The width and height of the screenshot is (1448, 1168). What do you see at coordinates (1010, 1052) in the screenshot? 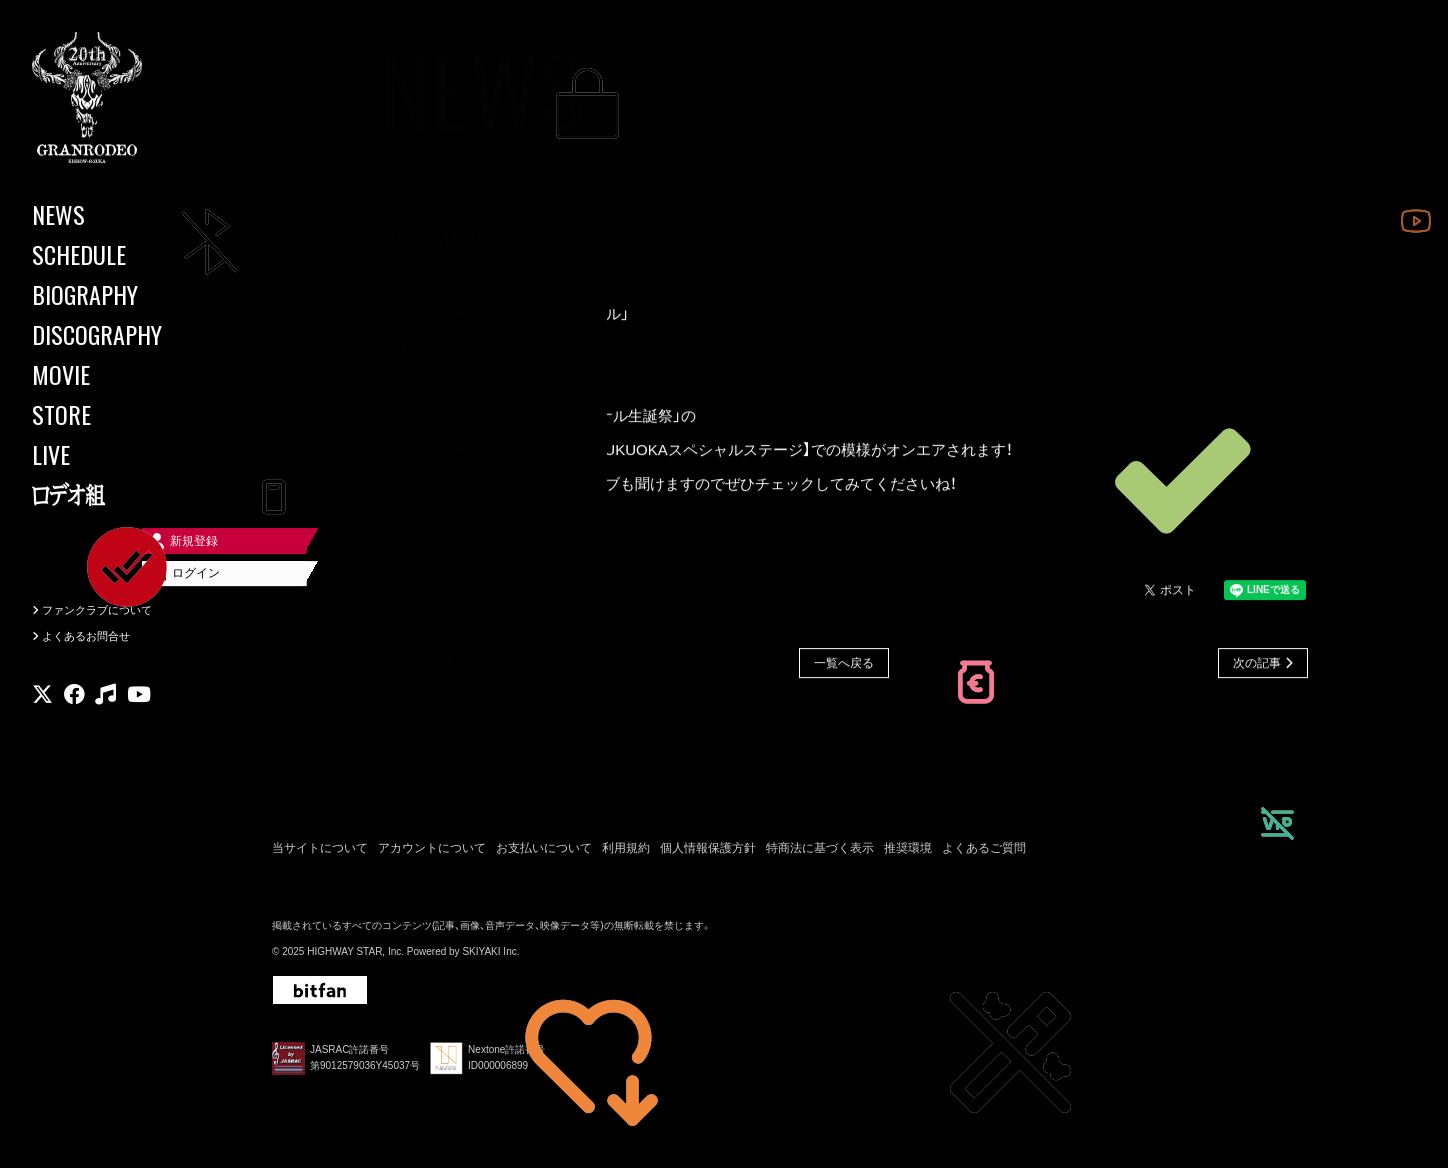
I see `disable magic wand or auto-enhance feature` at bounding box center [1010, 1052].